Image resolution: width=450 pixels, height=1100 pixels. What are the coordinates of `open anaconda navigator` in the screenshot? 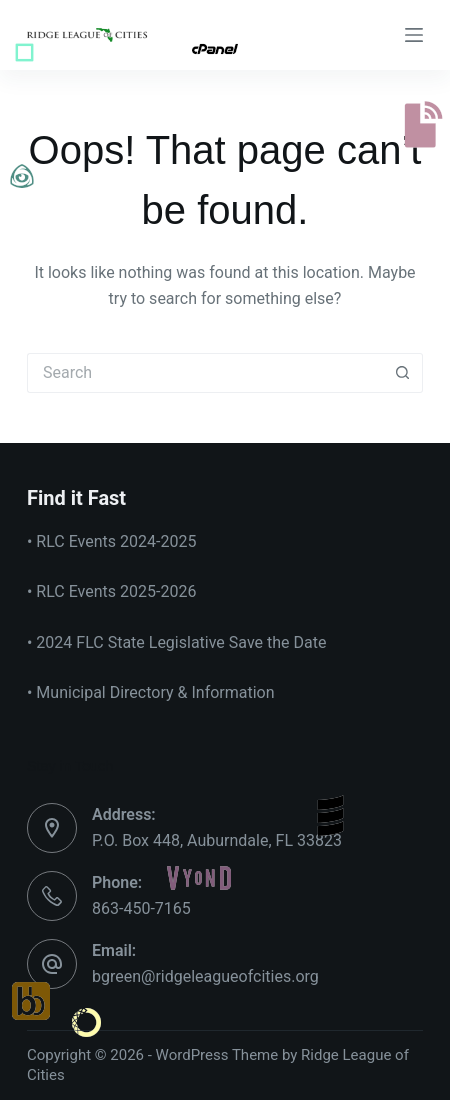 It's located at (86, 1022).